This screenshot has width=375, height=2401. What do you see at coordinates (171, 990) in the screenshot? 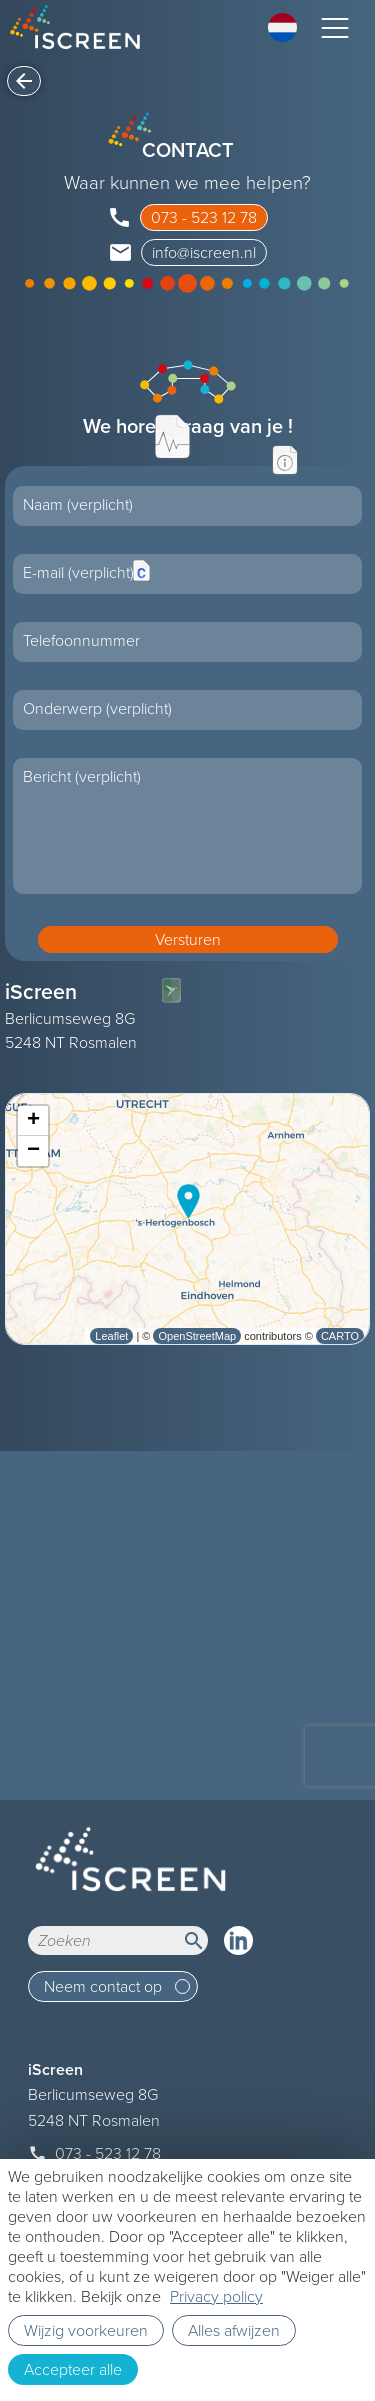
I see `a snap package file for linux software installation` at bounding box center [171, 990].